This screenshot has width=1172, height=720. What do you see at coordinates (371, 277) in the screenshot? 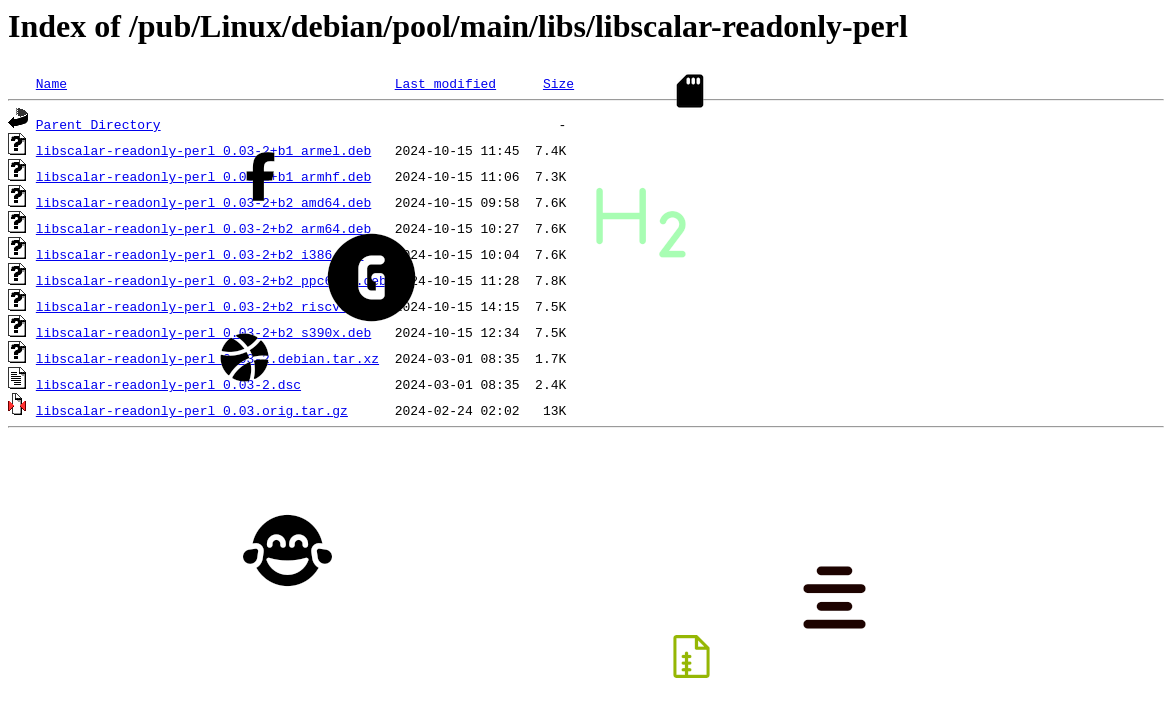
I see `google account or service indicator` at bounding box center [371, 277].